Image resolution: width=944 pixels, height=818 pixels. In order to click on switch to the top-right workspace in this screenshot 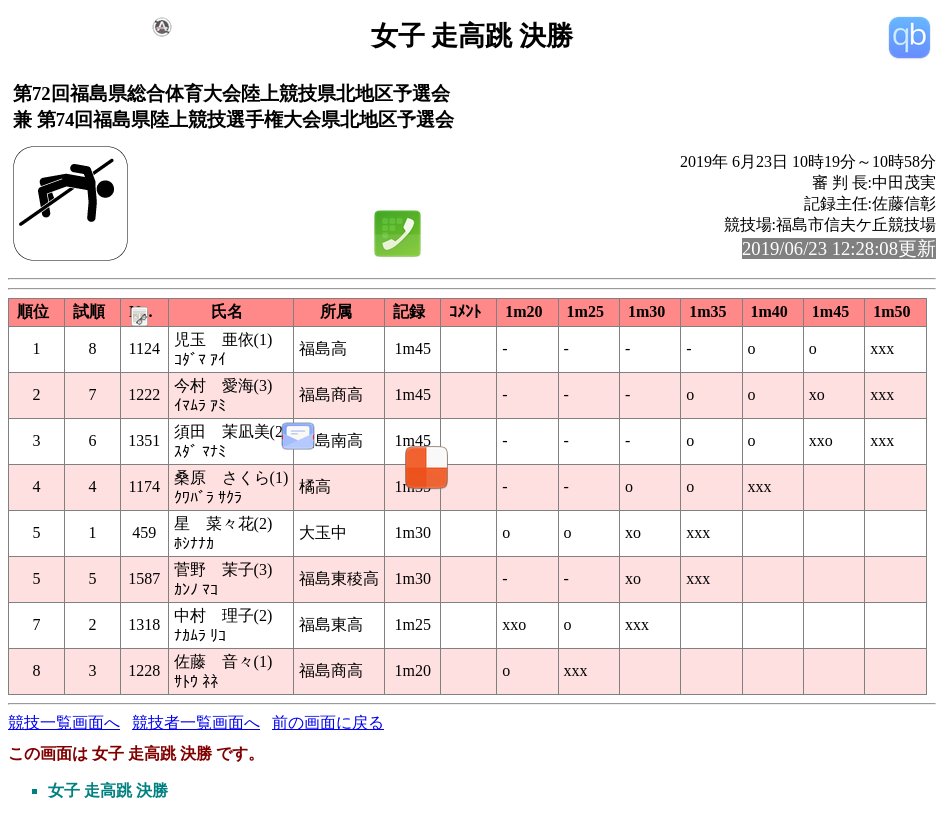, I will do `click(426, 467)`.